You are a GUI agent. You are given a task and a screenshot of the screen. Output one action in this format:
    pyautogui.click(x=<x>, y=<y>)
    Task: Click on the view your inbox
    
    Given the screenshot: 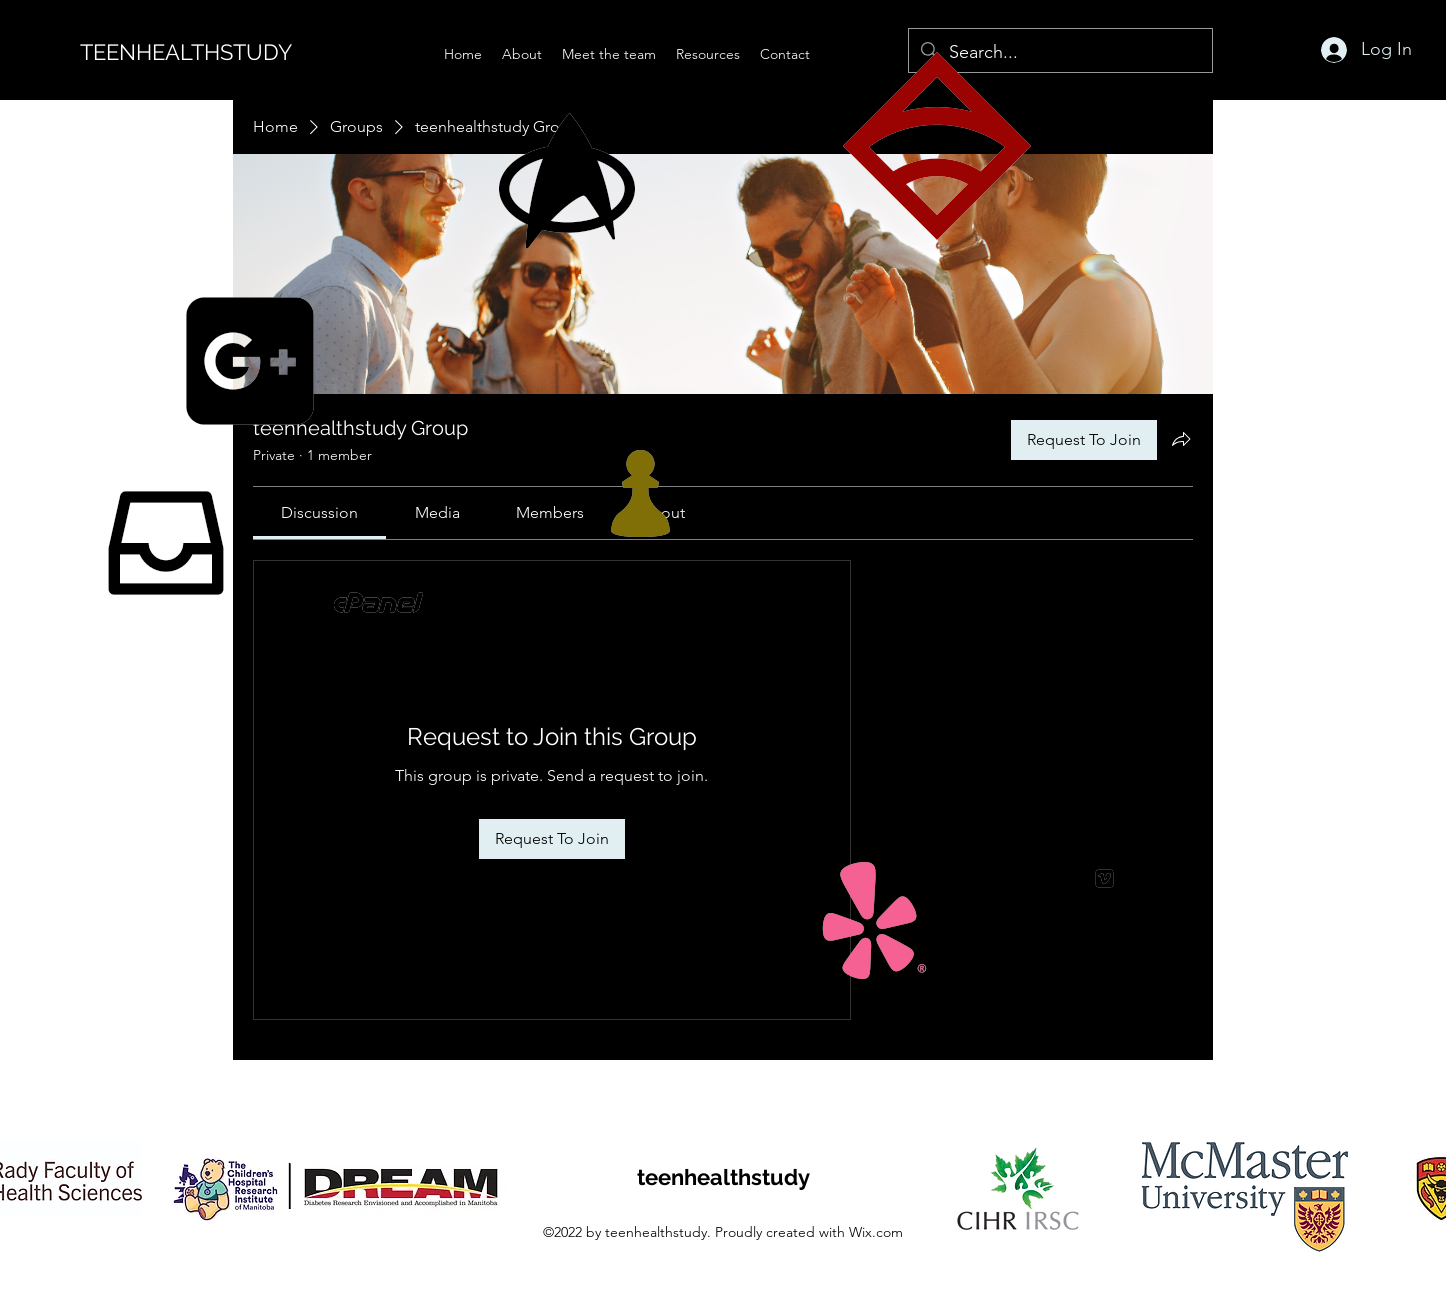 What is the action you would take?
    pyautogui.click(x=166, y=543)
    